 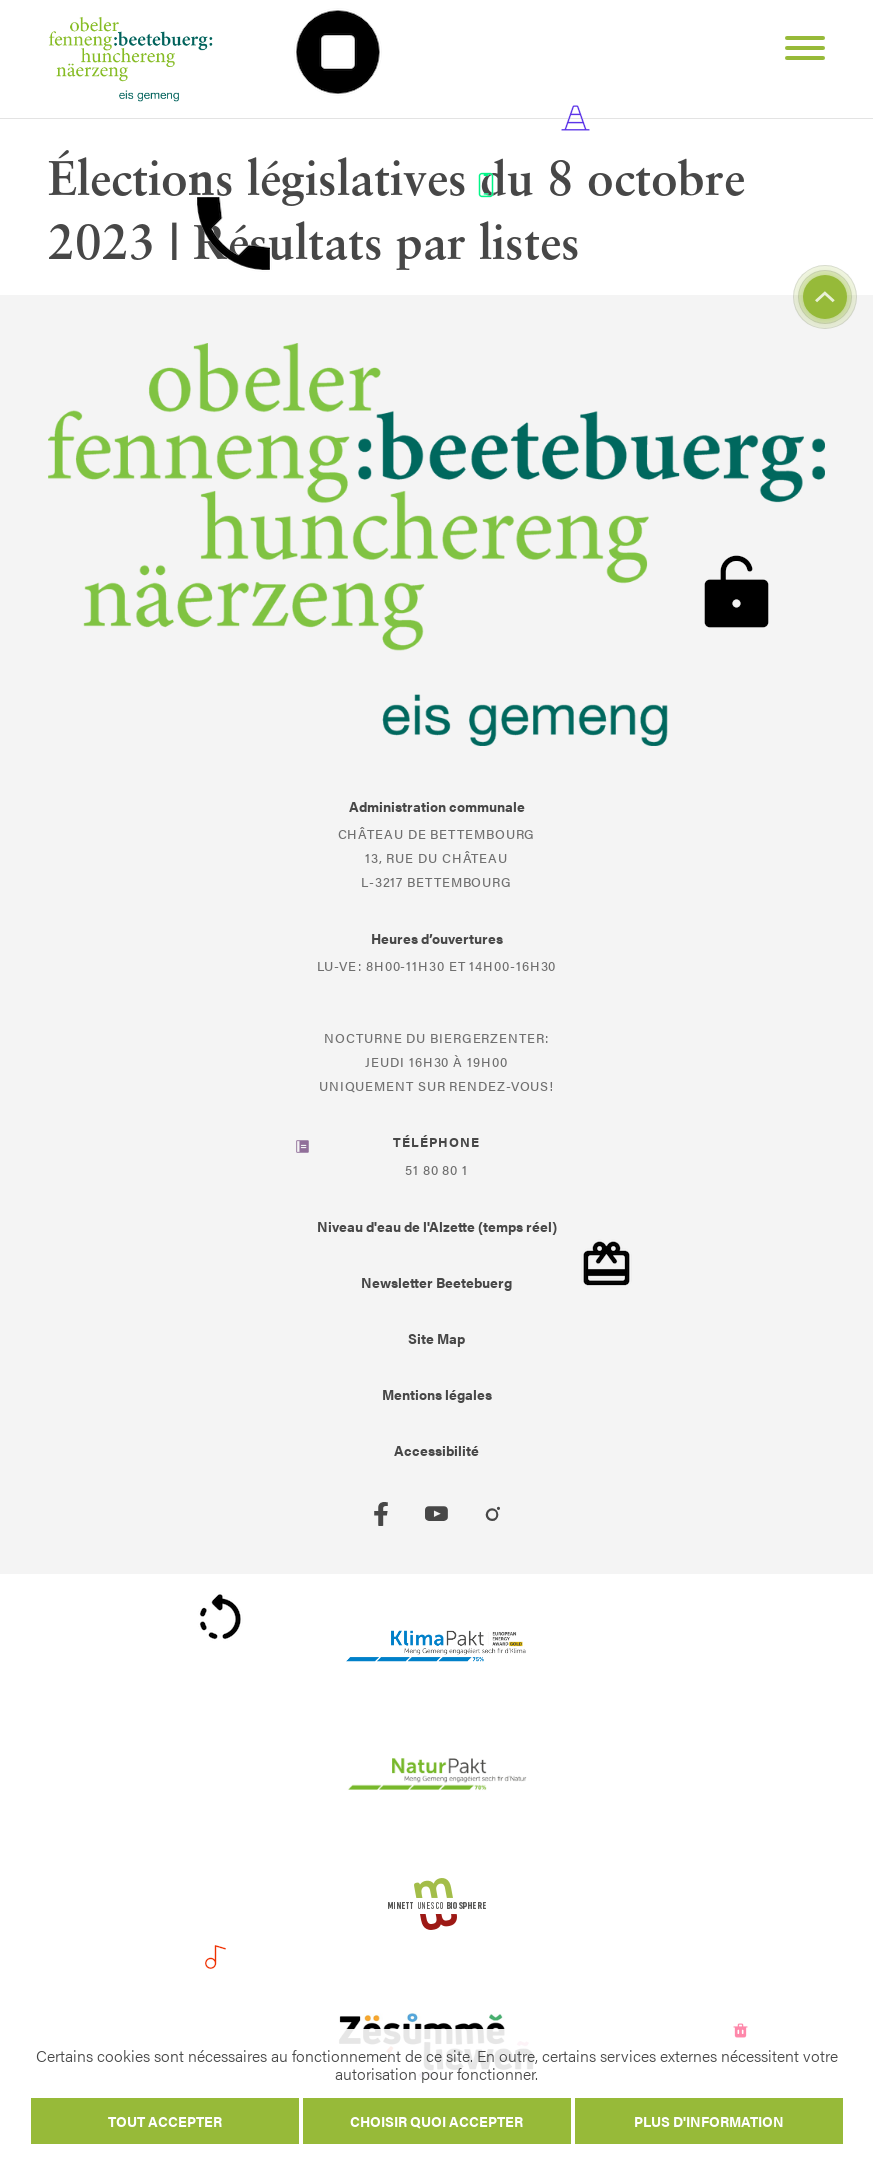 I want to click on access mobile device settings, so click(x=486, y=185).